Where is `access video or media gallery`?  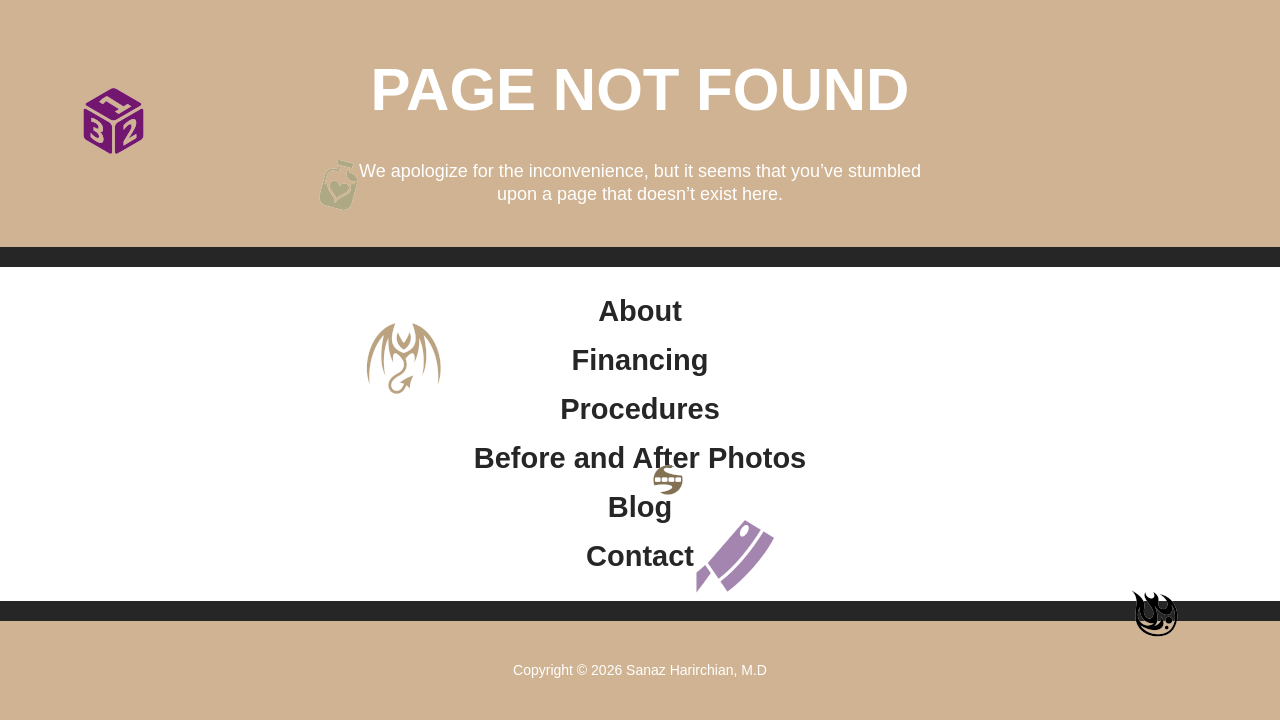 access video or media gallery is located at coordinates (668, 480).